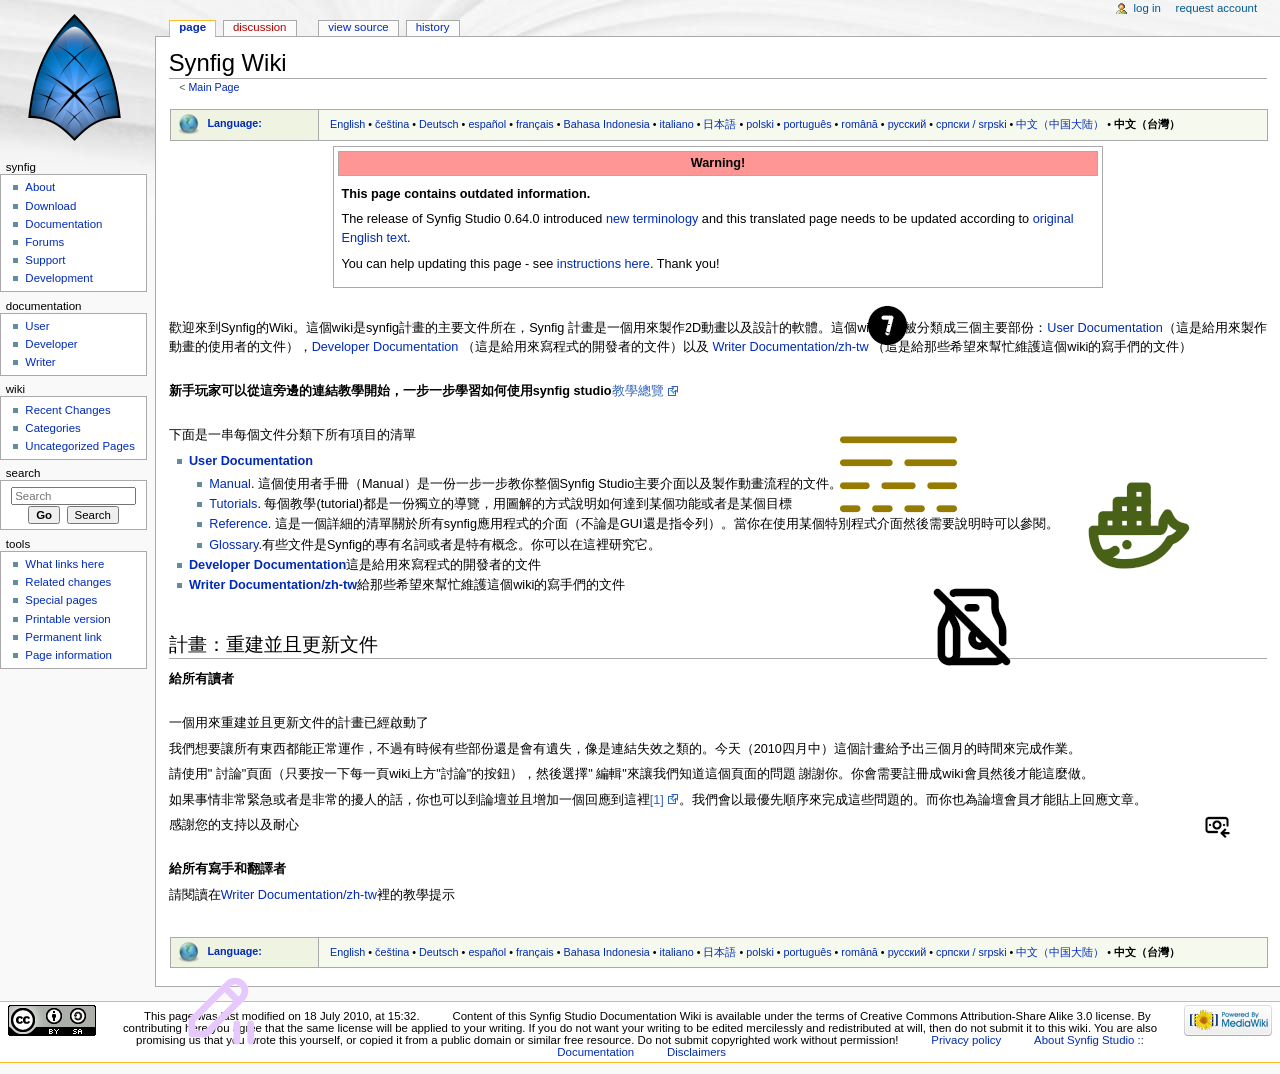 The width and height of the screenshot is (1280, 1074). What do you see at coordinates (219, 1006) in the screenshot?
I see `pause editing mode` at bounding box center [219, 1006].